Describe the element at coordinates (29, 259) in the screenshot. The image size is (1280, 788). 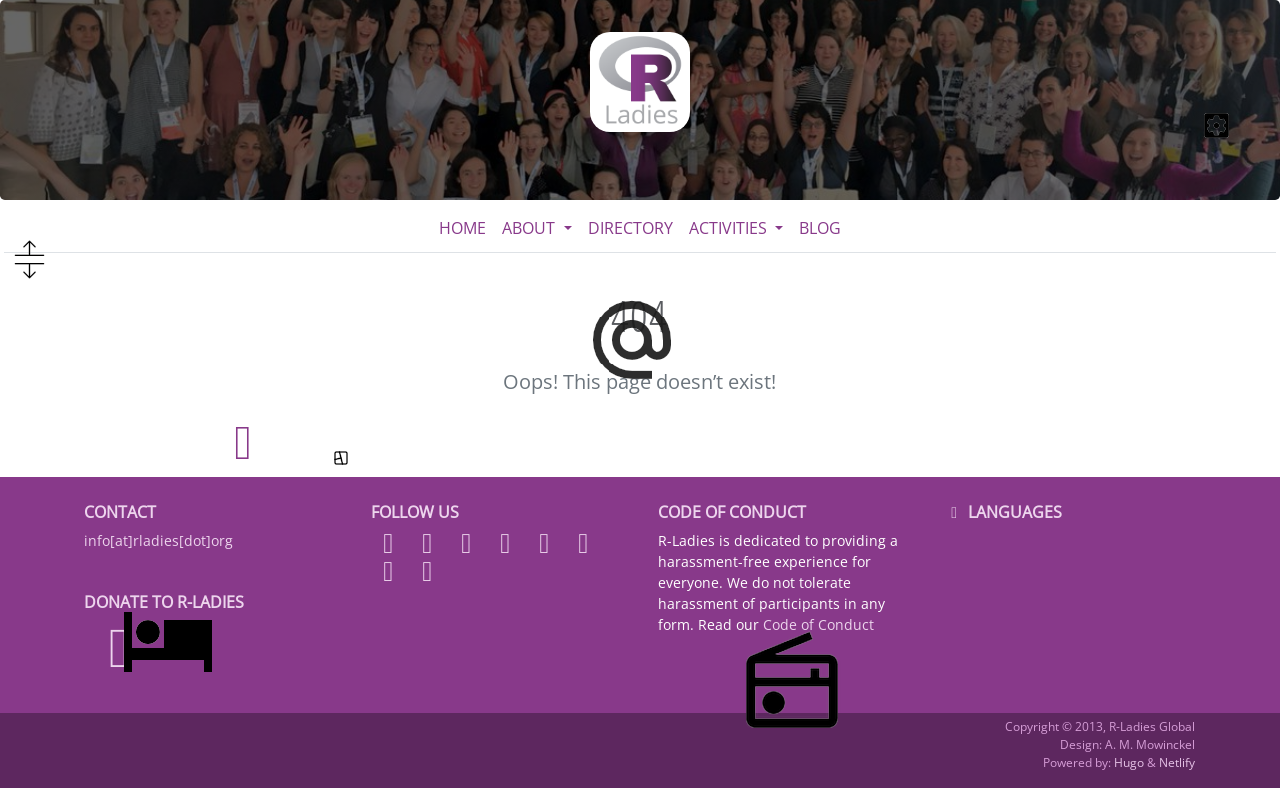
I see `split view vertically` at that location.